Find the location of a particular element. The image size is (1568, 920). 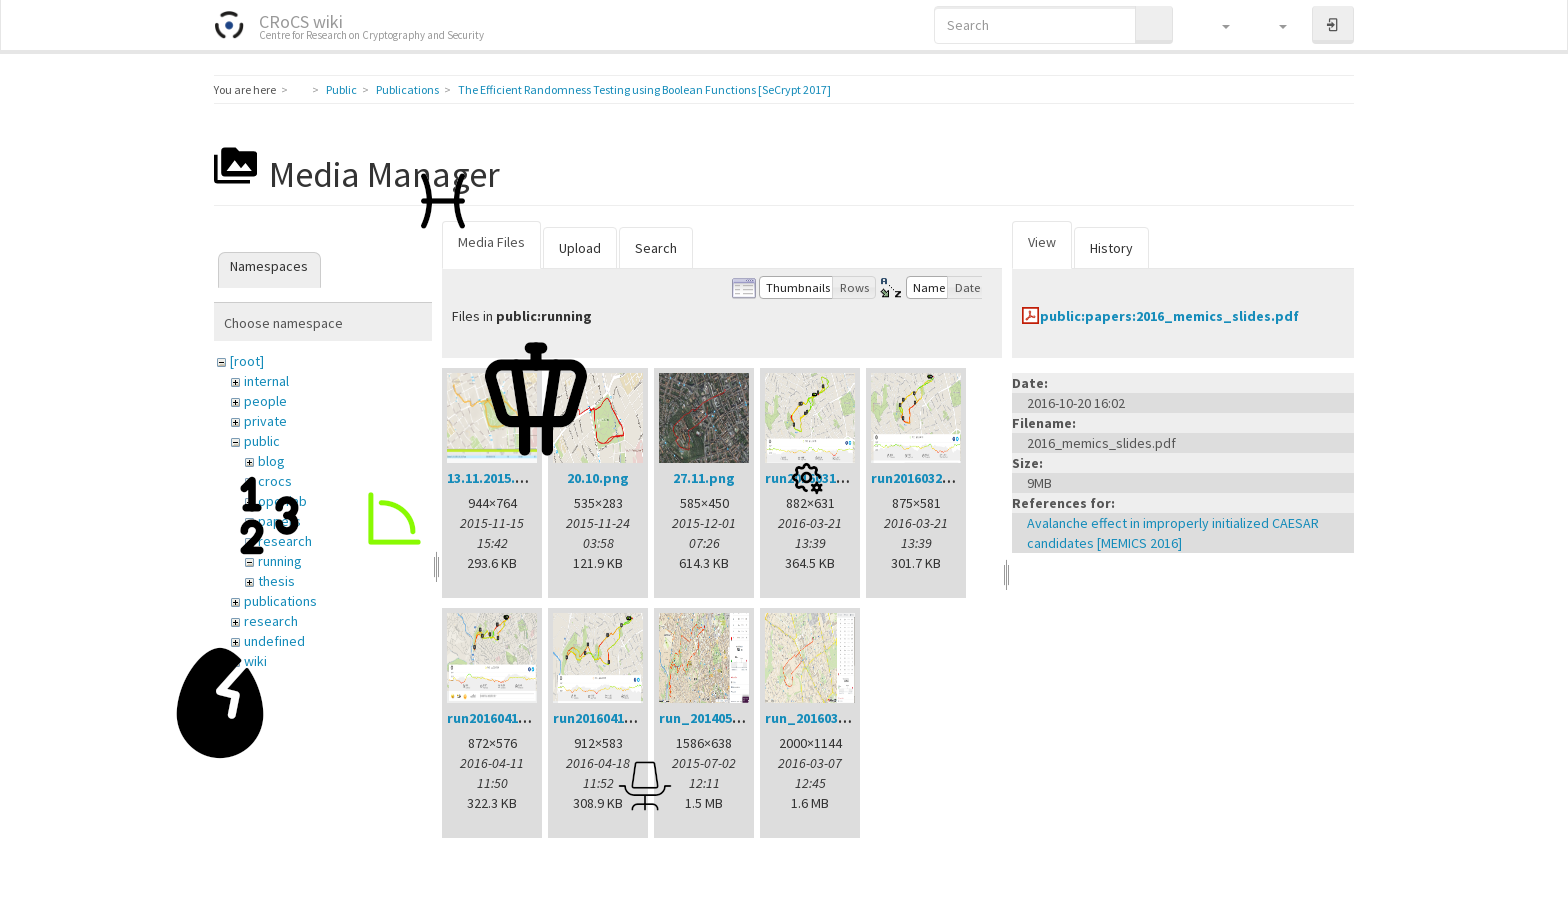

access settings or preferences is located at coordinates (806, 477).